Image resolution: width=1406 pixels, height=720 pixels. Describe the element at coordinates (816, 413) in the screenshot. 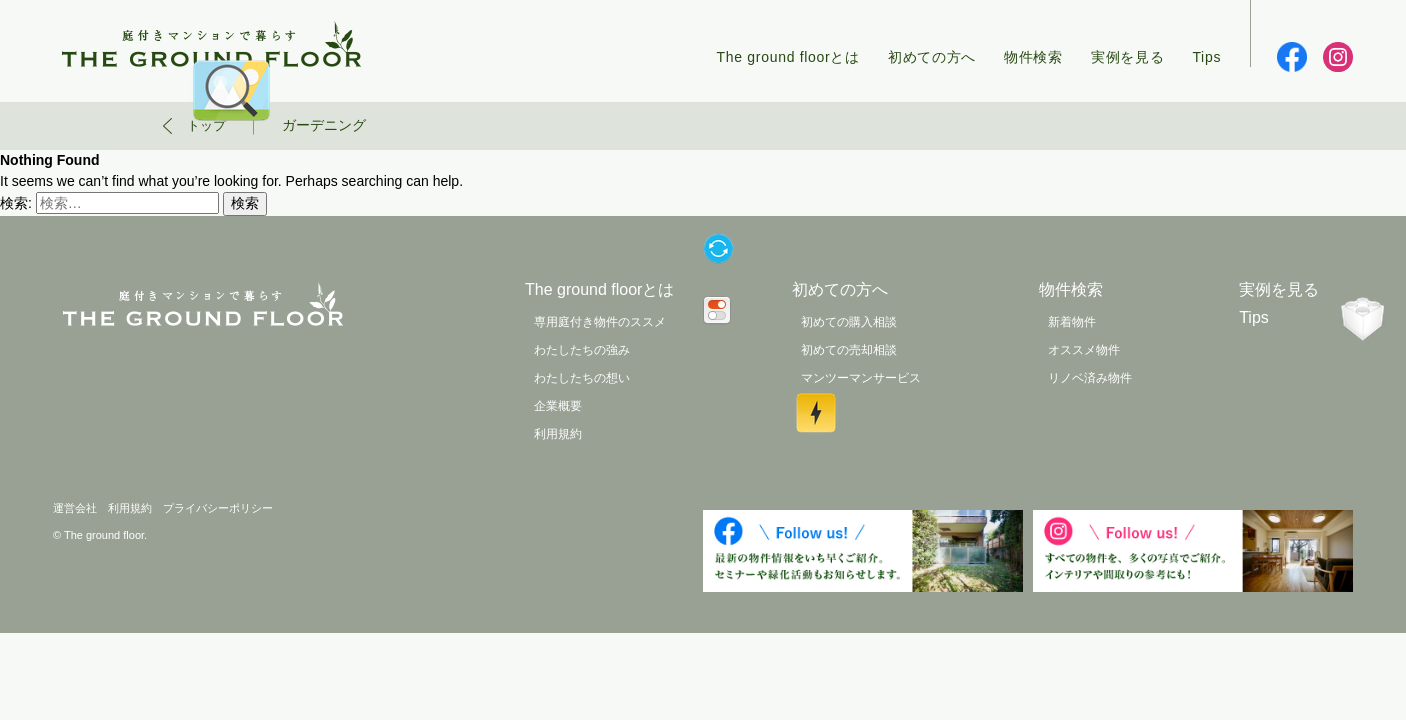

I see `open power management settings` at that location.